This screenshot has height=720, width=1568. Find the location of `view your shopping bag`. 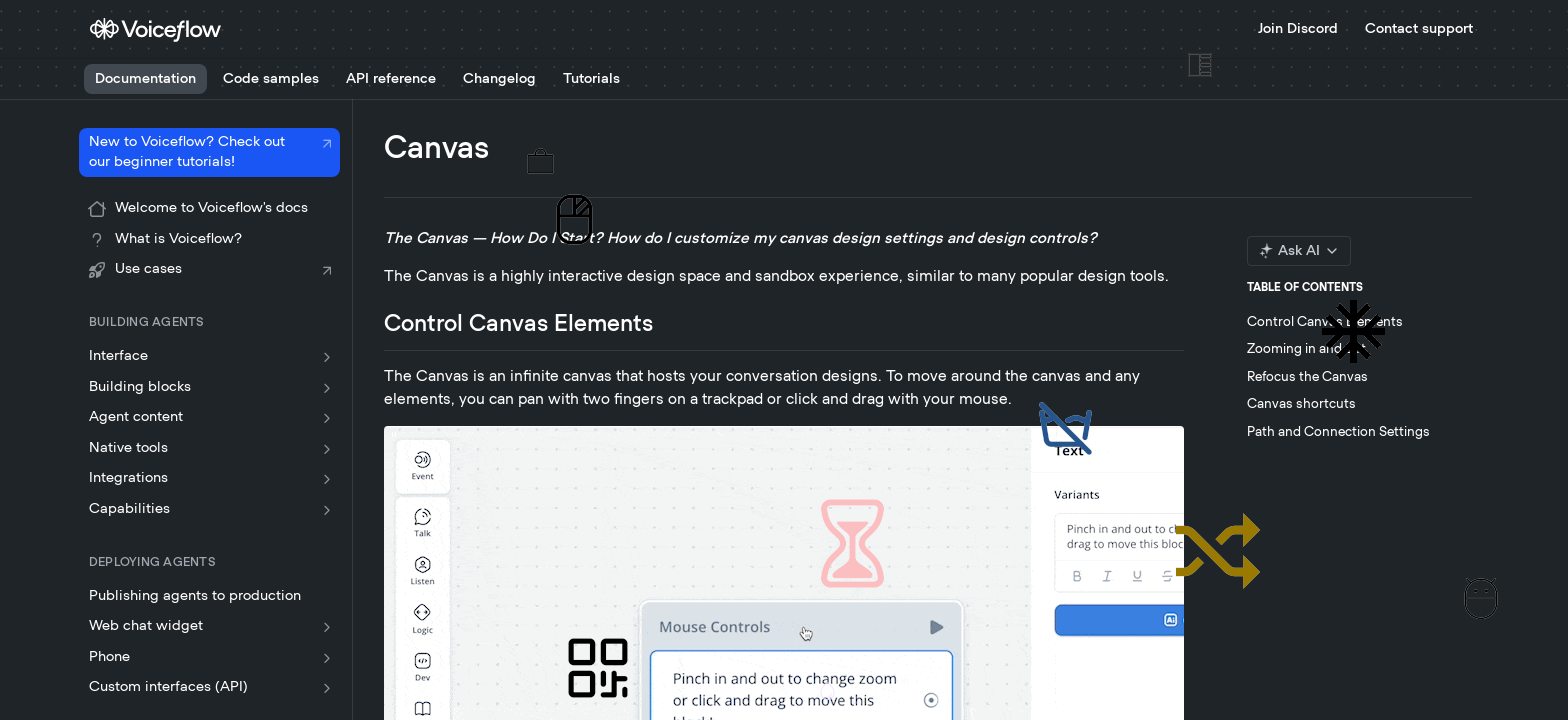

view your shopping bag is located at coordinates (540, 162).